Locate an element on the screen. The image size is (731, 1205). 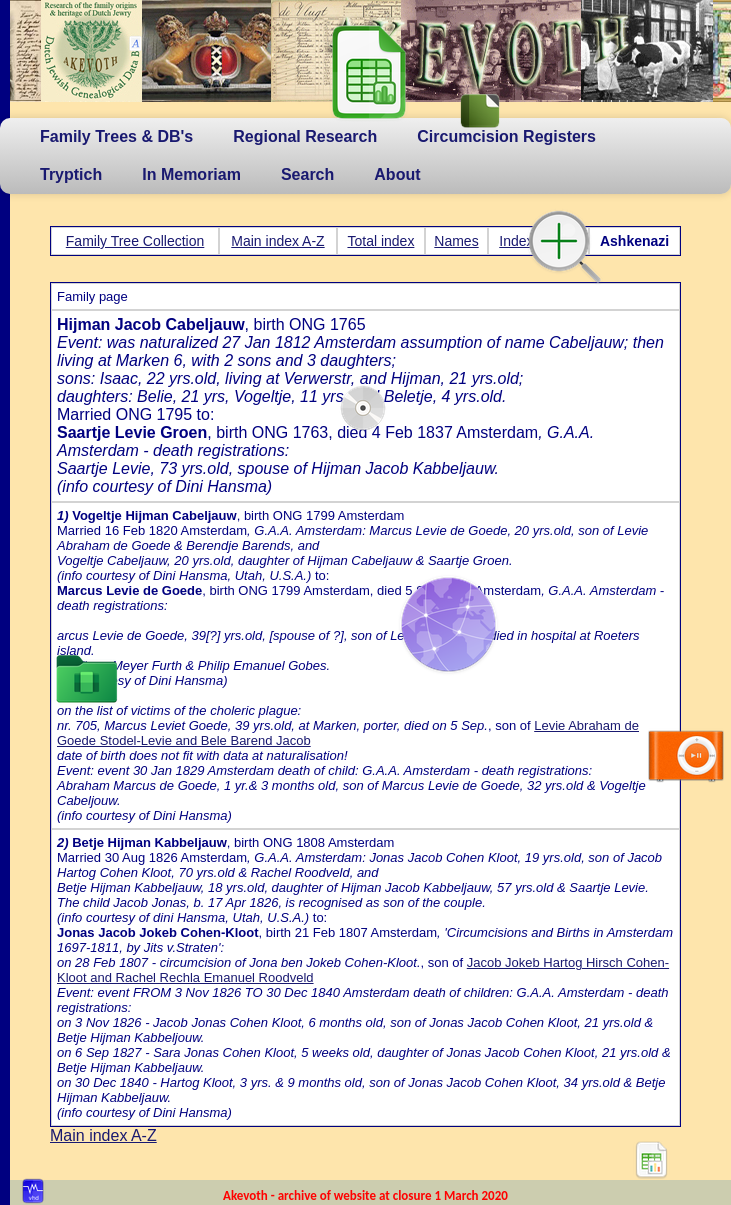
open internet or web browser application is located at coordinates (448, 624).